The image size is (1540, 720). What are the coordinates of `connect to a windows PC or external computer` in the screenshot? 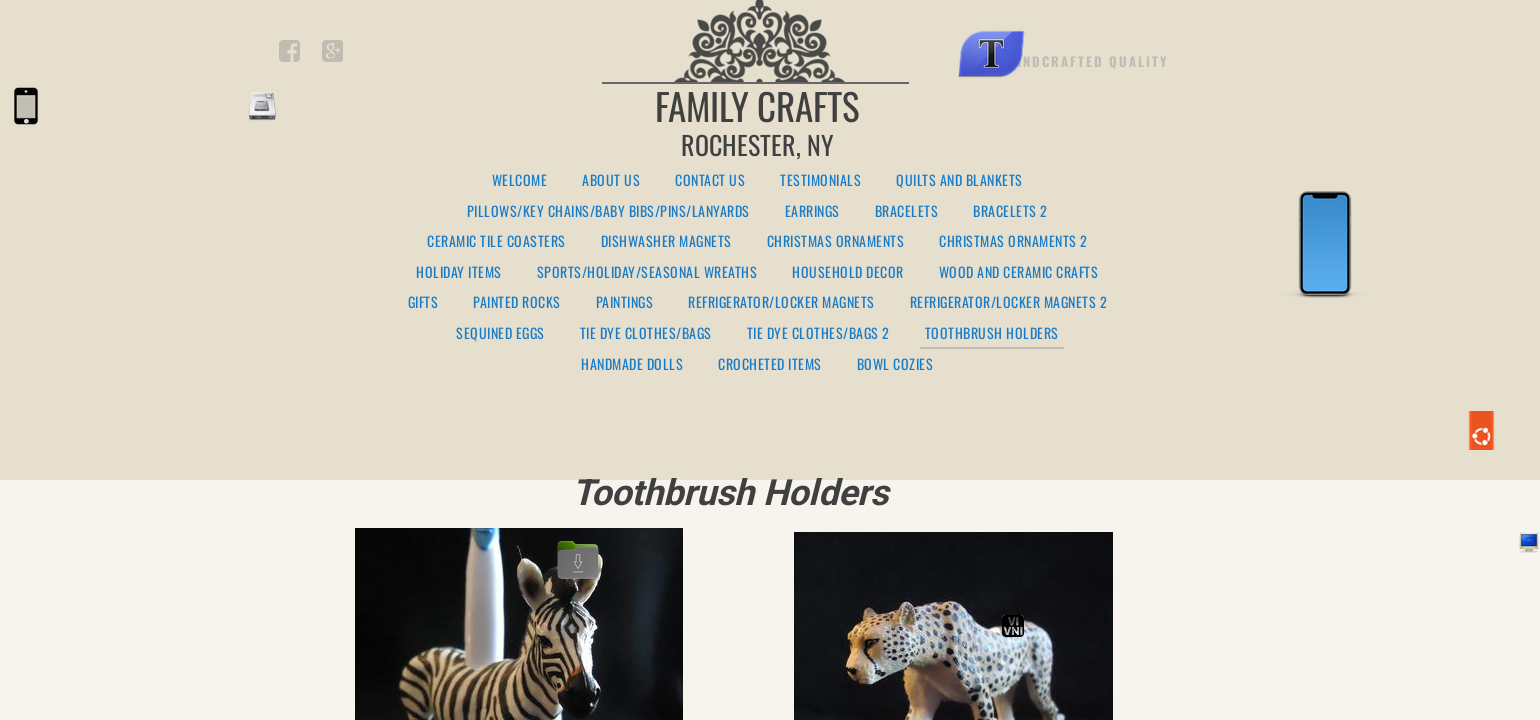 It's located at (1529, 542).